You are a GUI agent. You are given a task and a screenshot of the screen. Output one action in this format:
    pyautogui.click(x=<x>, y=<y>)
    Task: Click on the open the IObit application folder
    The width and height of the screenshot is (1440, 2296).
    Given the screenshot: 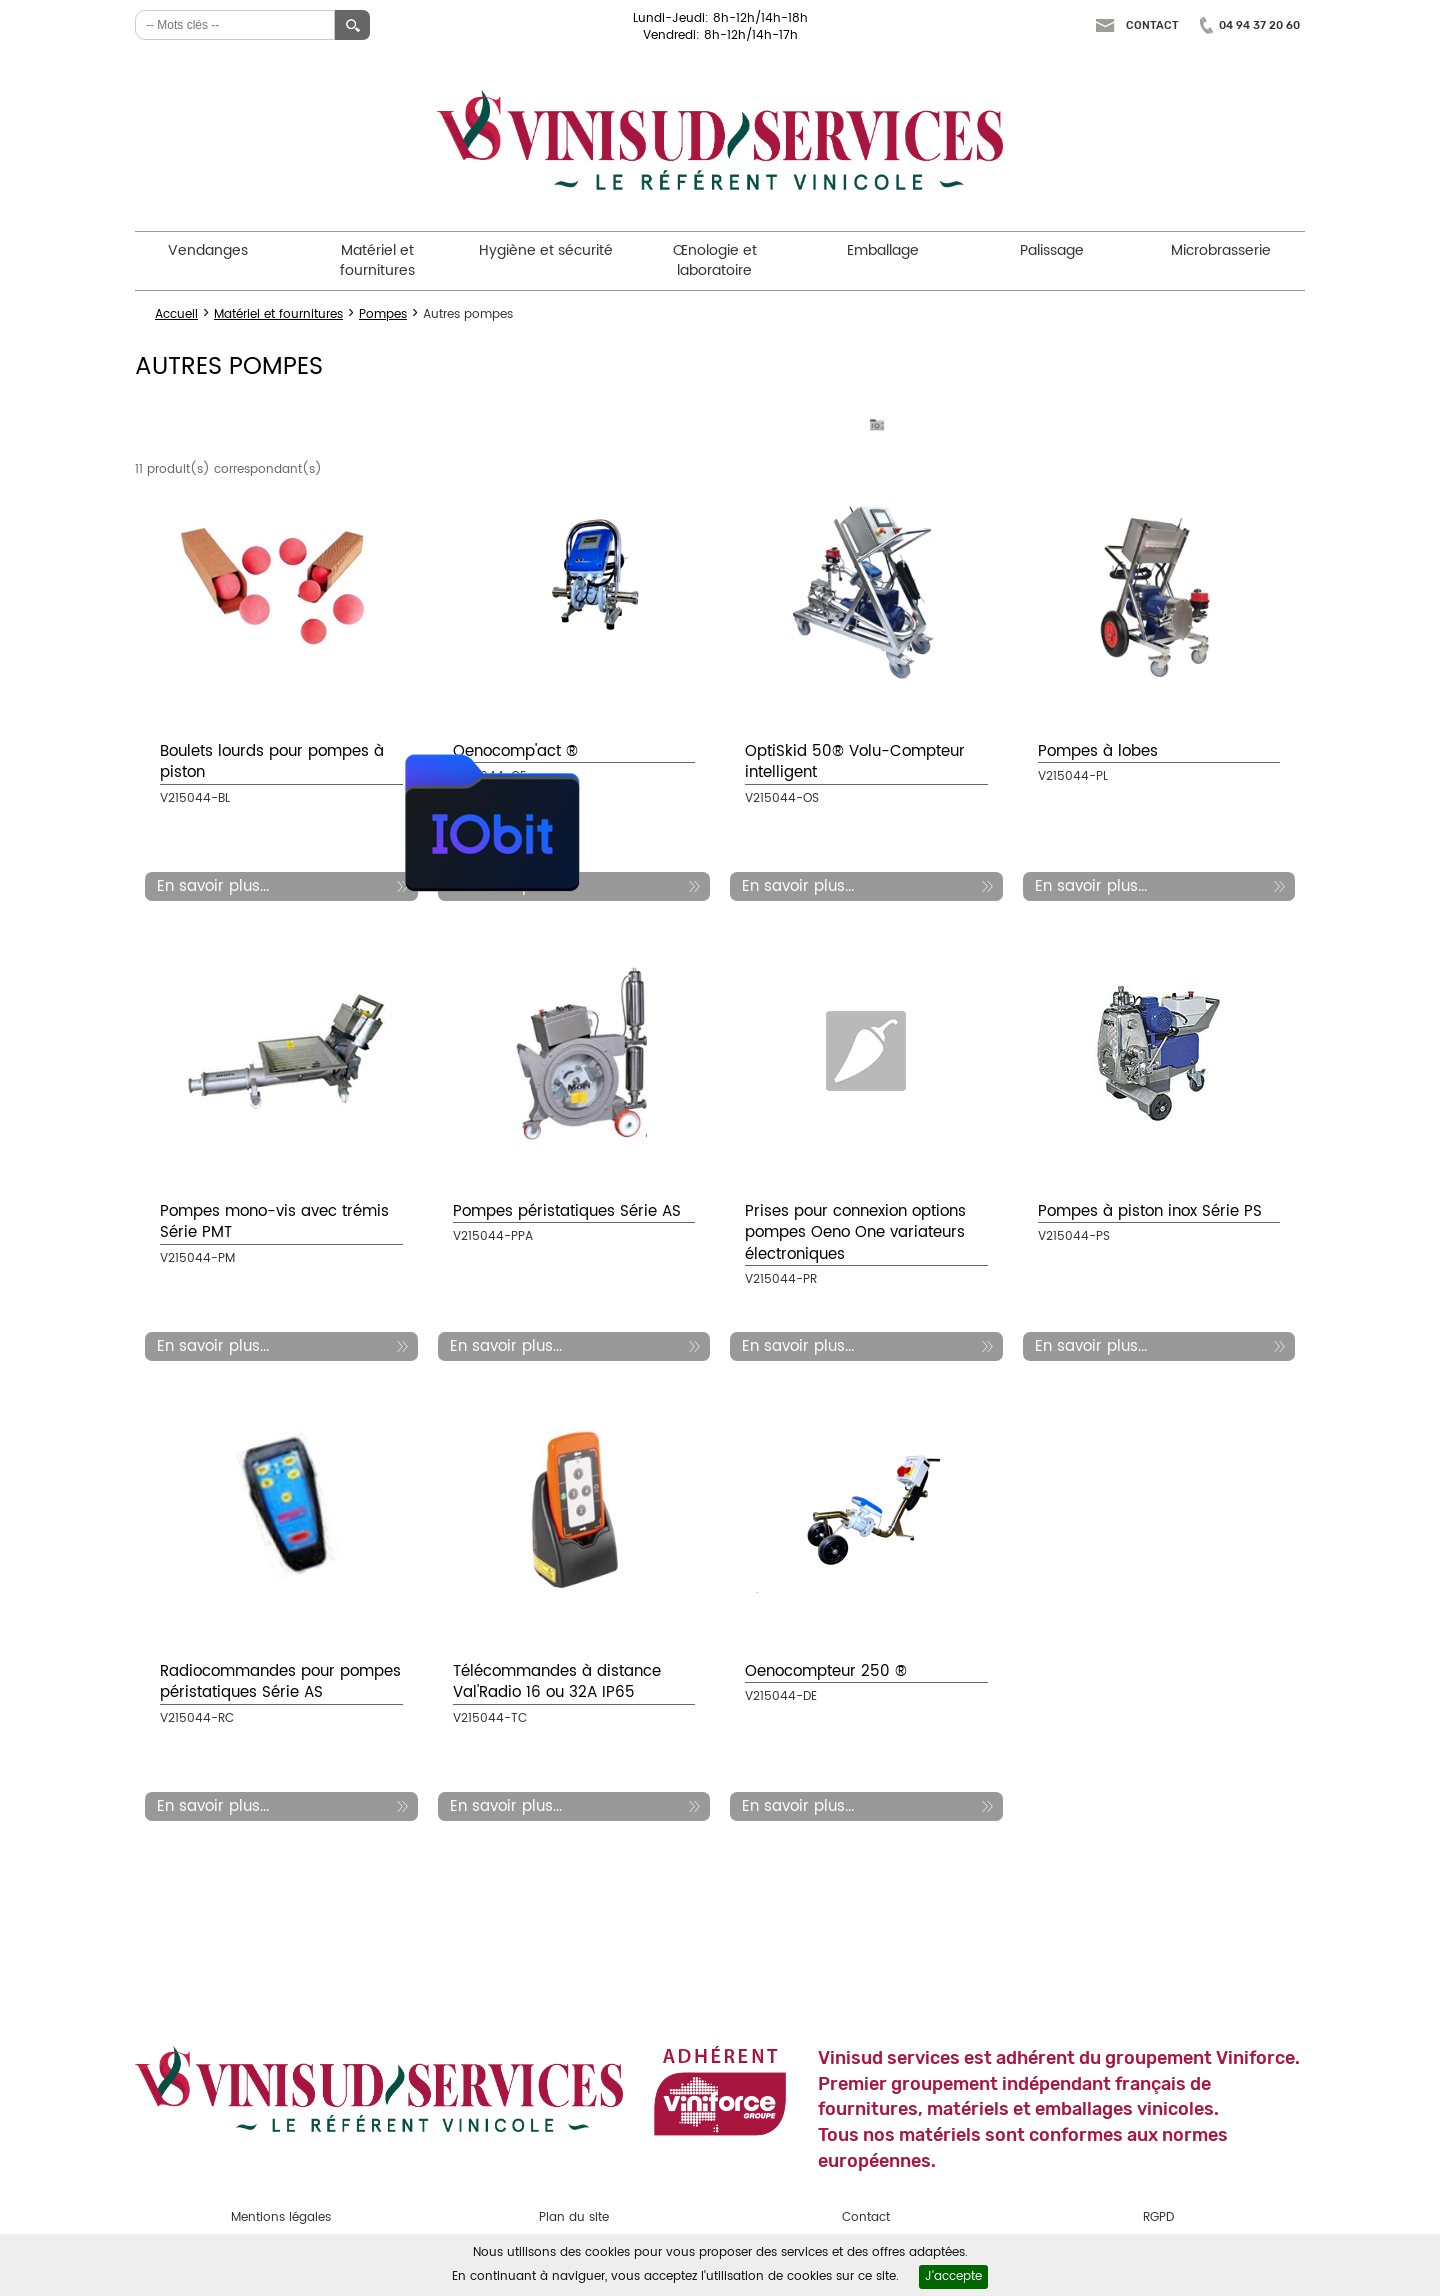 What is the action you would take?
    pyautogui.click(x=491, y=827)
    